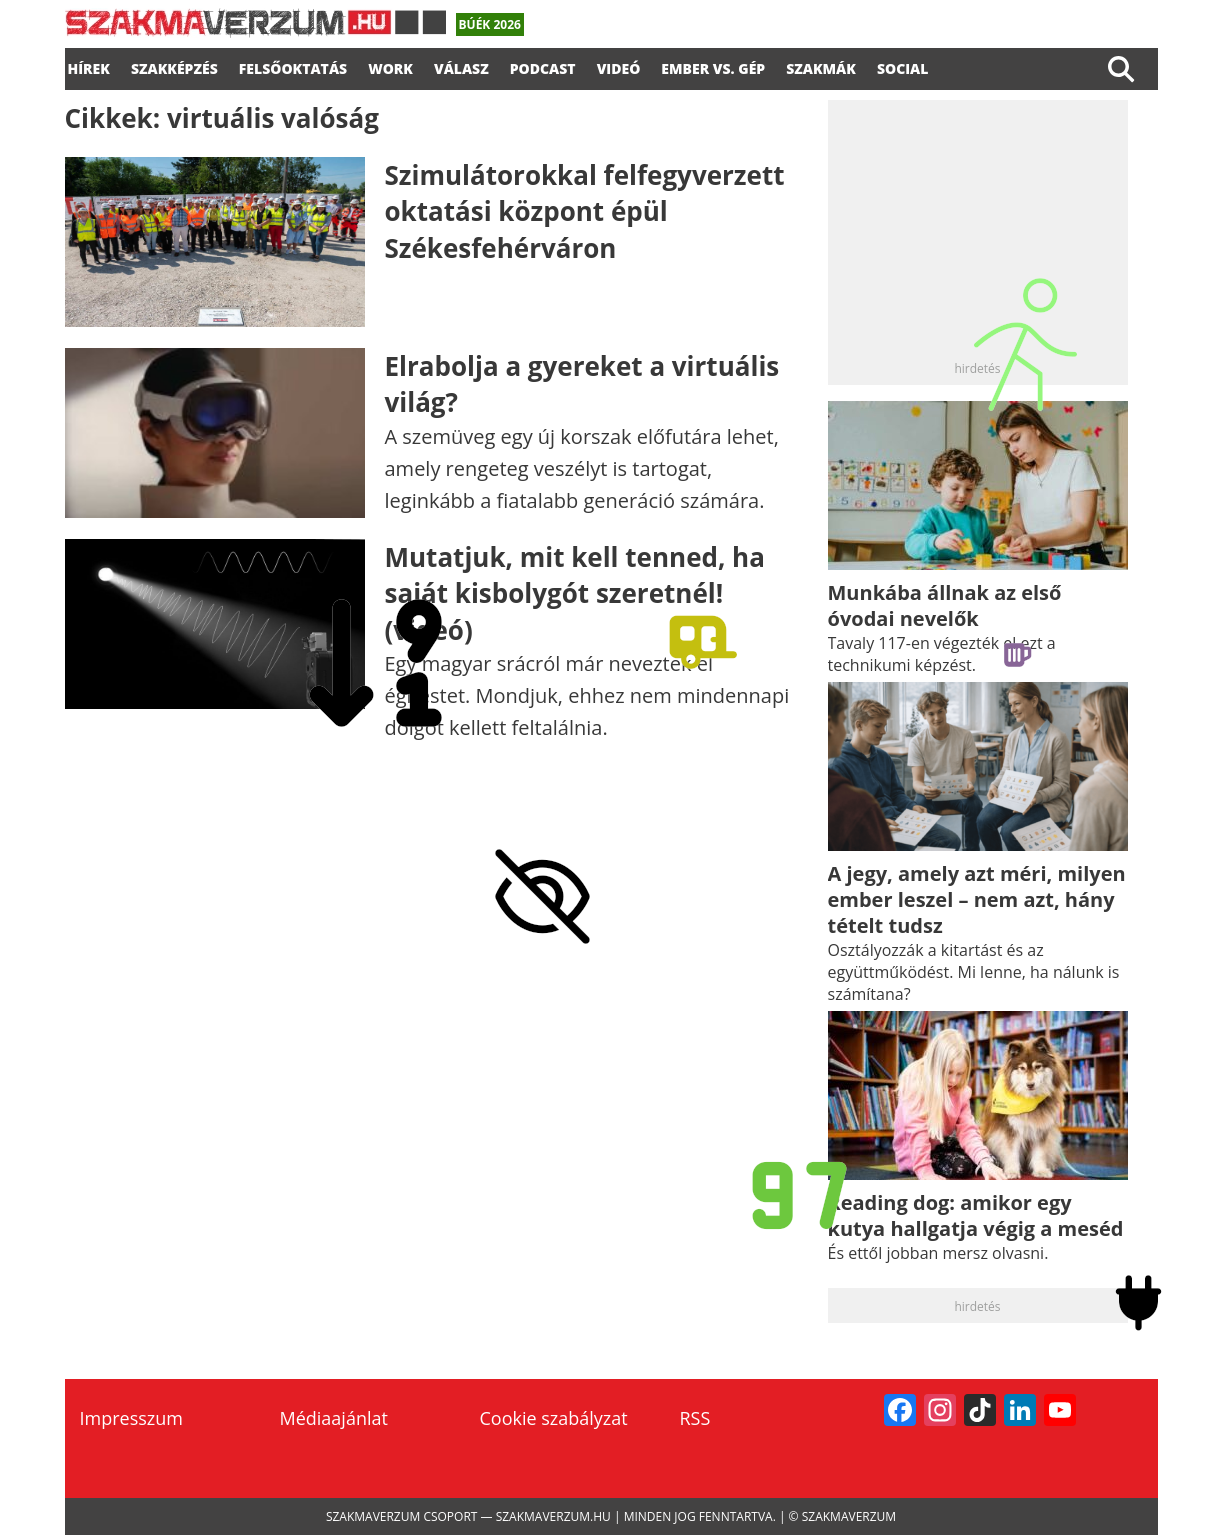 The width and height of the screenshot is (1222, 1535). Describe the element at coordinates (701, 640) in the screenshot. I see `browse caravan or RV rental options` at that location.